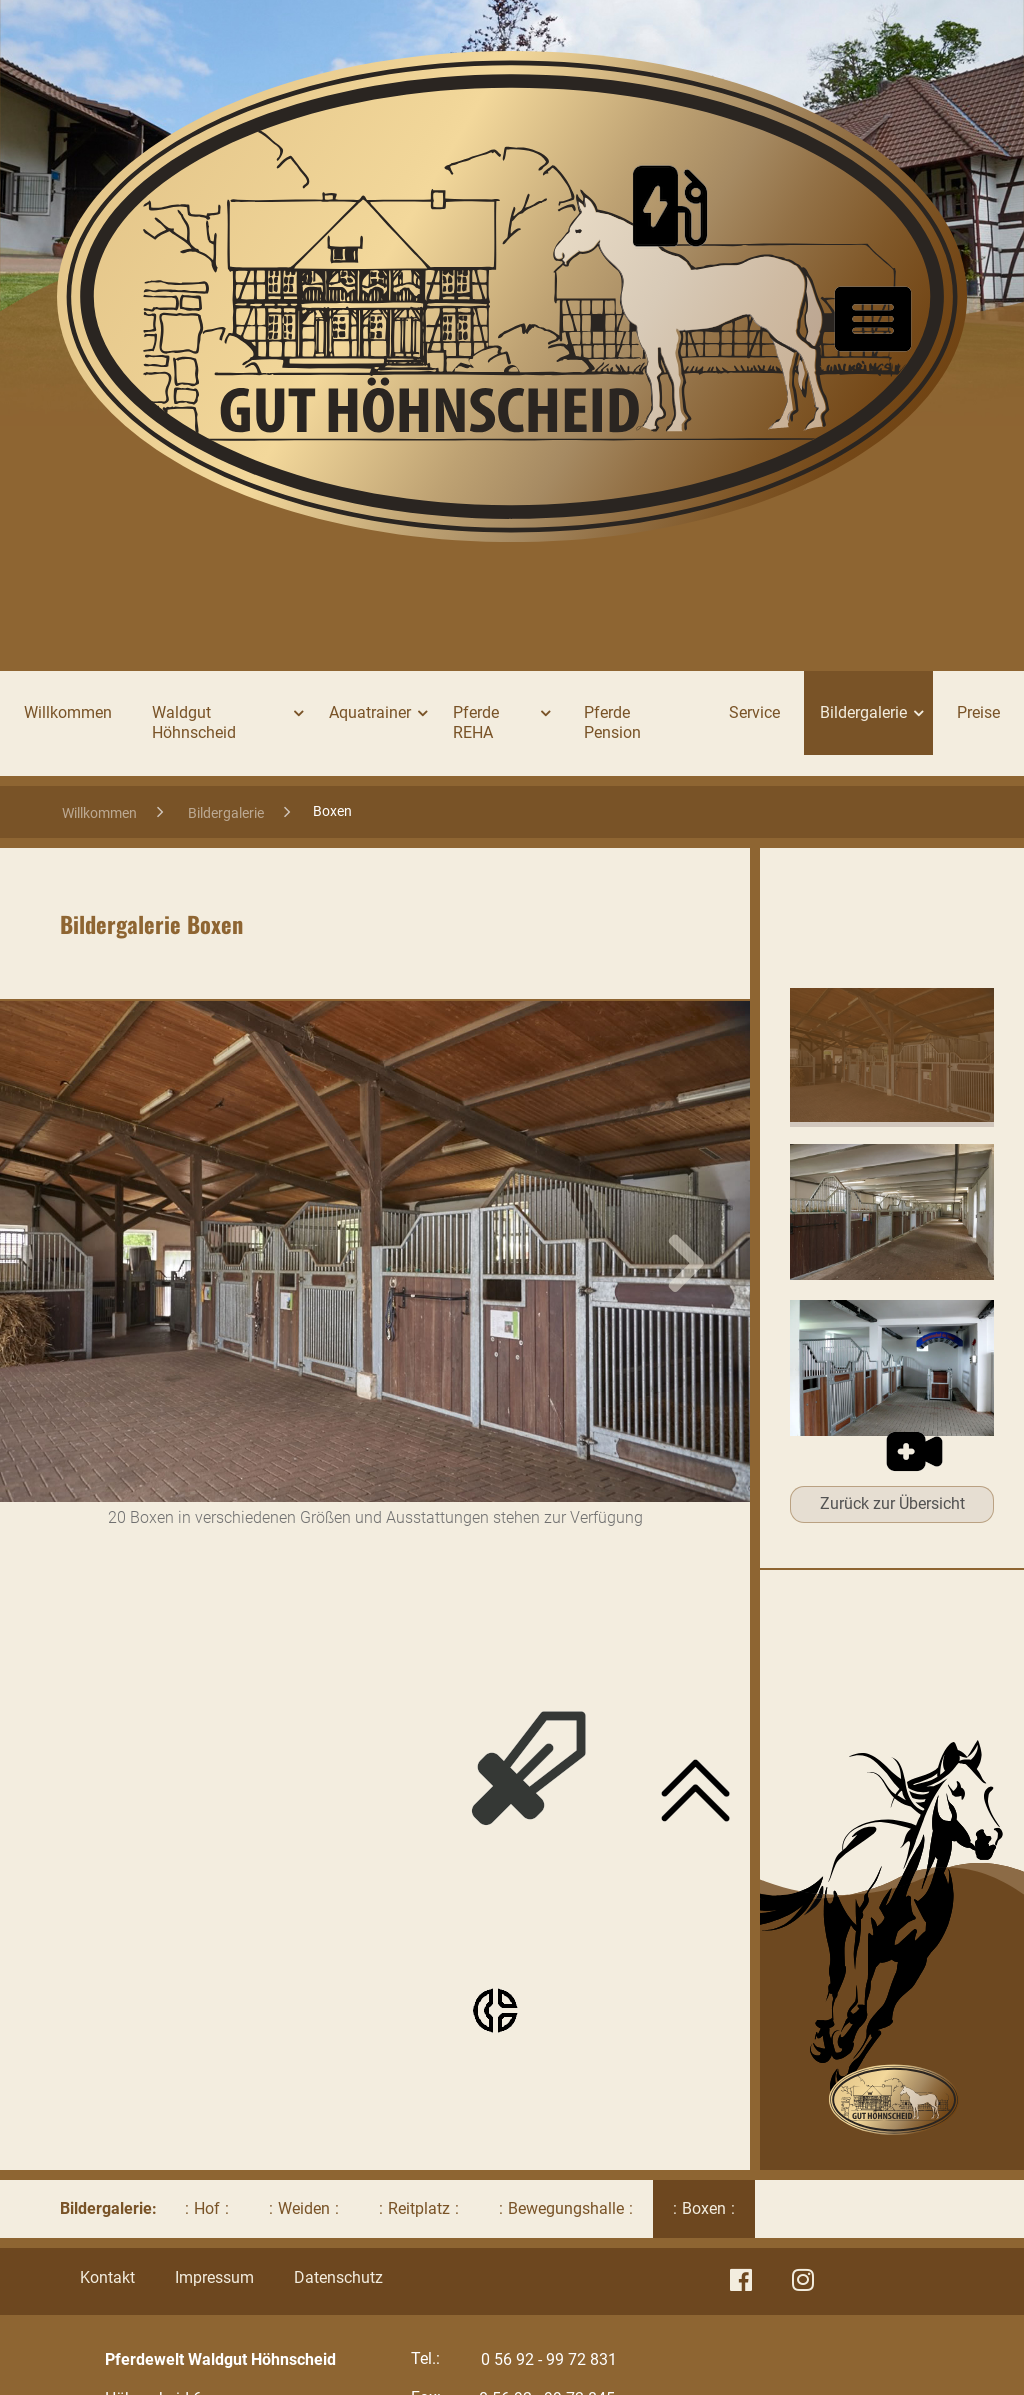 Image resolution: width=1024 pixels, height=2395 pixels. I want to click on access combat or battle features, so click(530, 1766).